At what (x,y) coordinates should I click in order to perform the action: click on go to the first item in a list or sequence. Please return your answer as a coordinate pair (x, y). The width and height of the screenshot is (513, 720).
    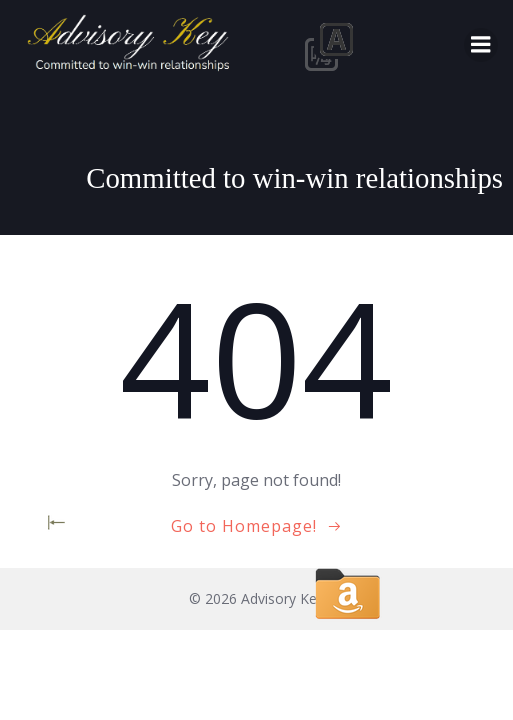
    Looking at the image, I should click on (56, 522).